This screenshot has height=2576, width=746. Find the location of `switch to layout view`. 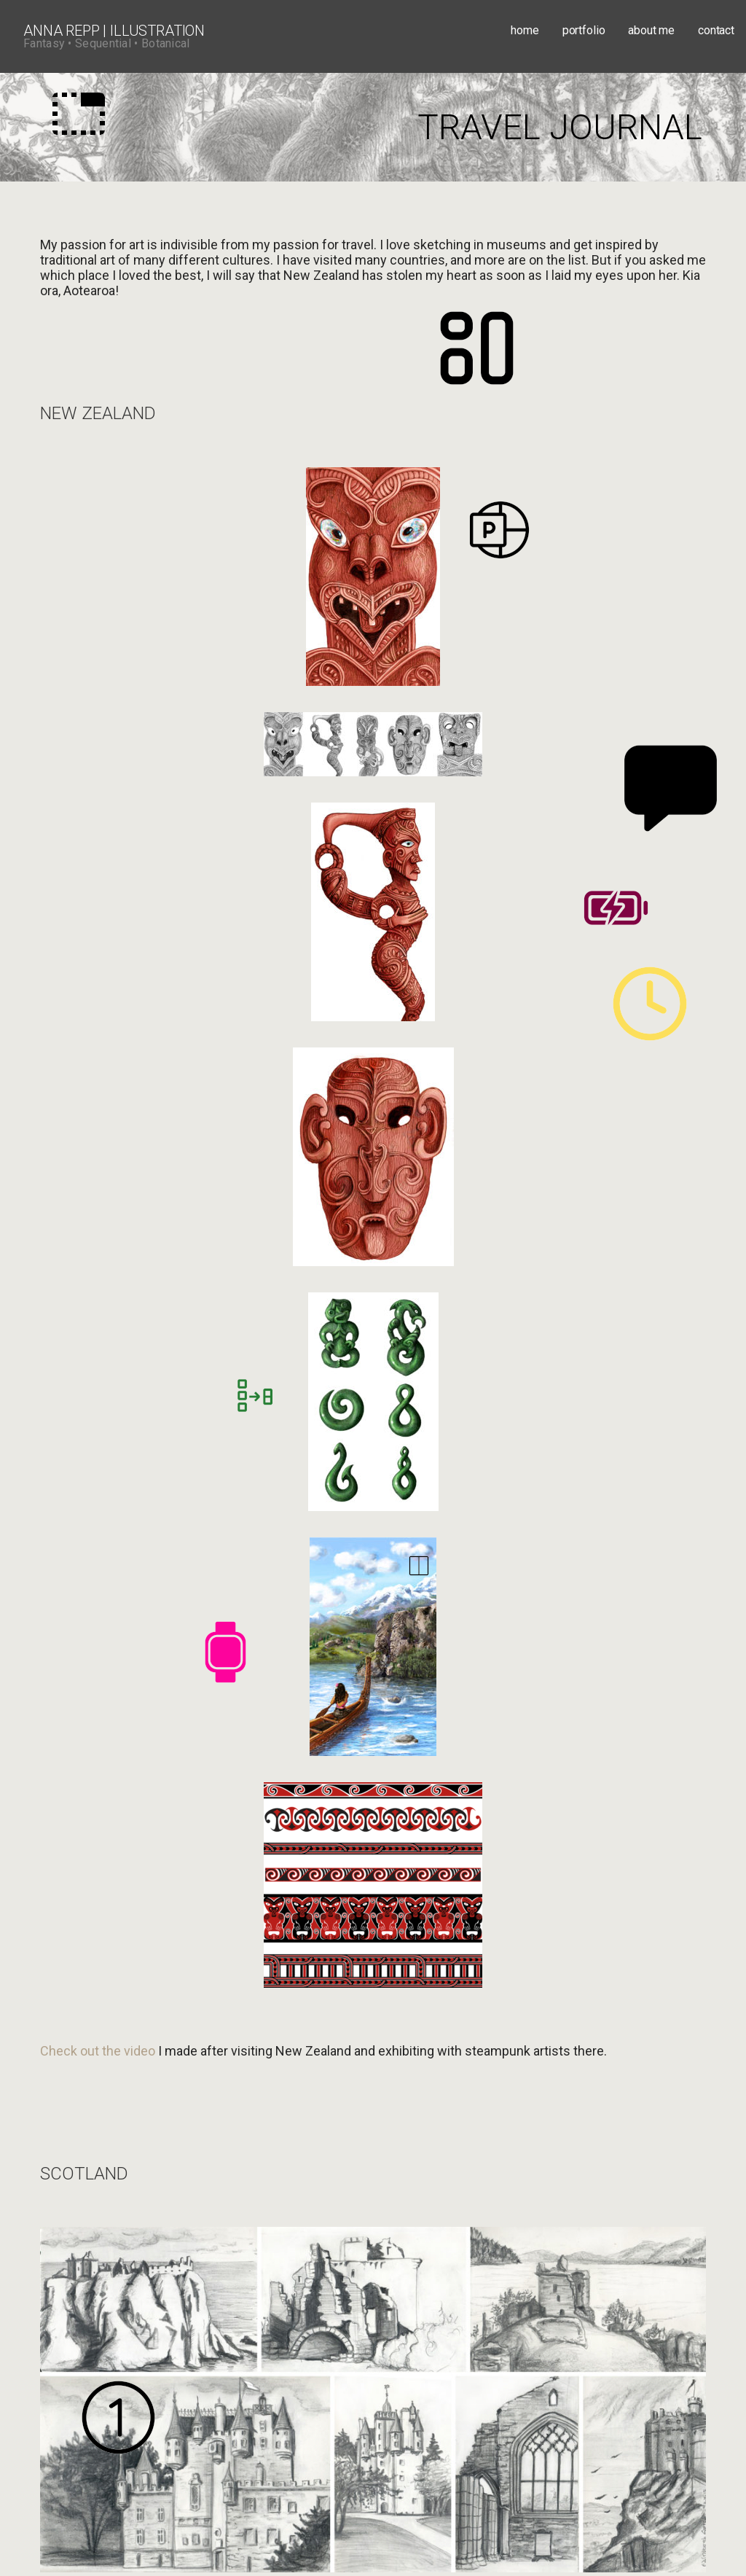

switch to layout view is located at coordinates (476, 348).